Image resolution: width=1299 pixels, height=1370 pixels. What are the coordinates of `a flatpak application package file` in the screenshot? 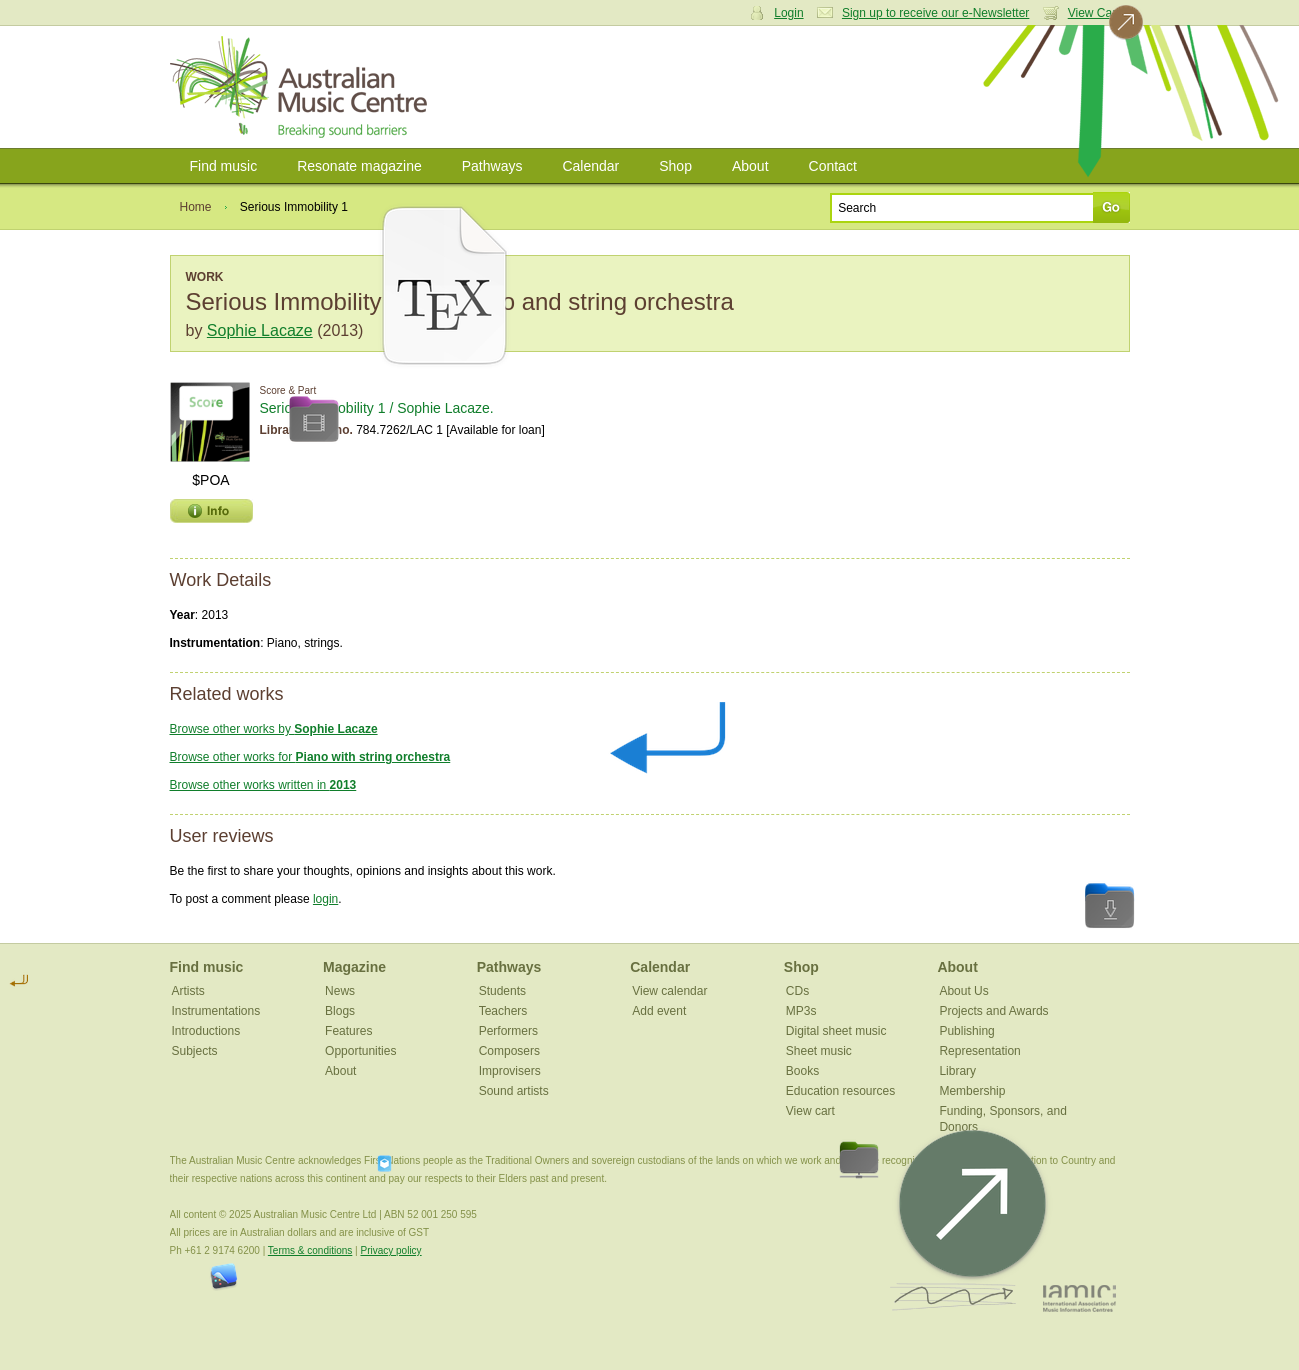 It's located at (384, 1163).